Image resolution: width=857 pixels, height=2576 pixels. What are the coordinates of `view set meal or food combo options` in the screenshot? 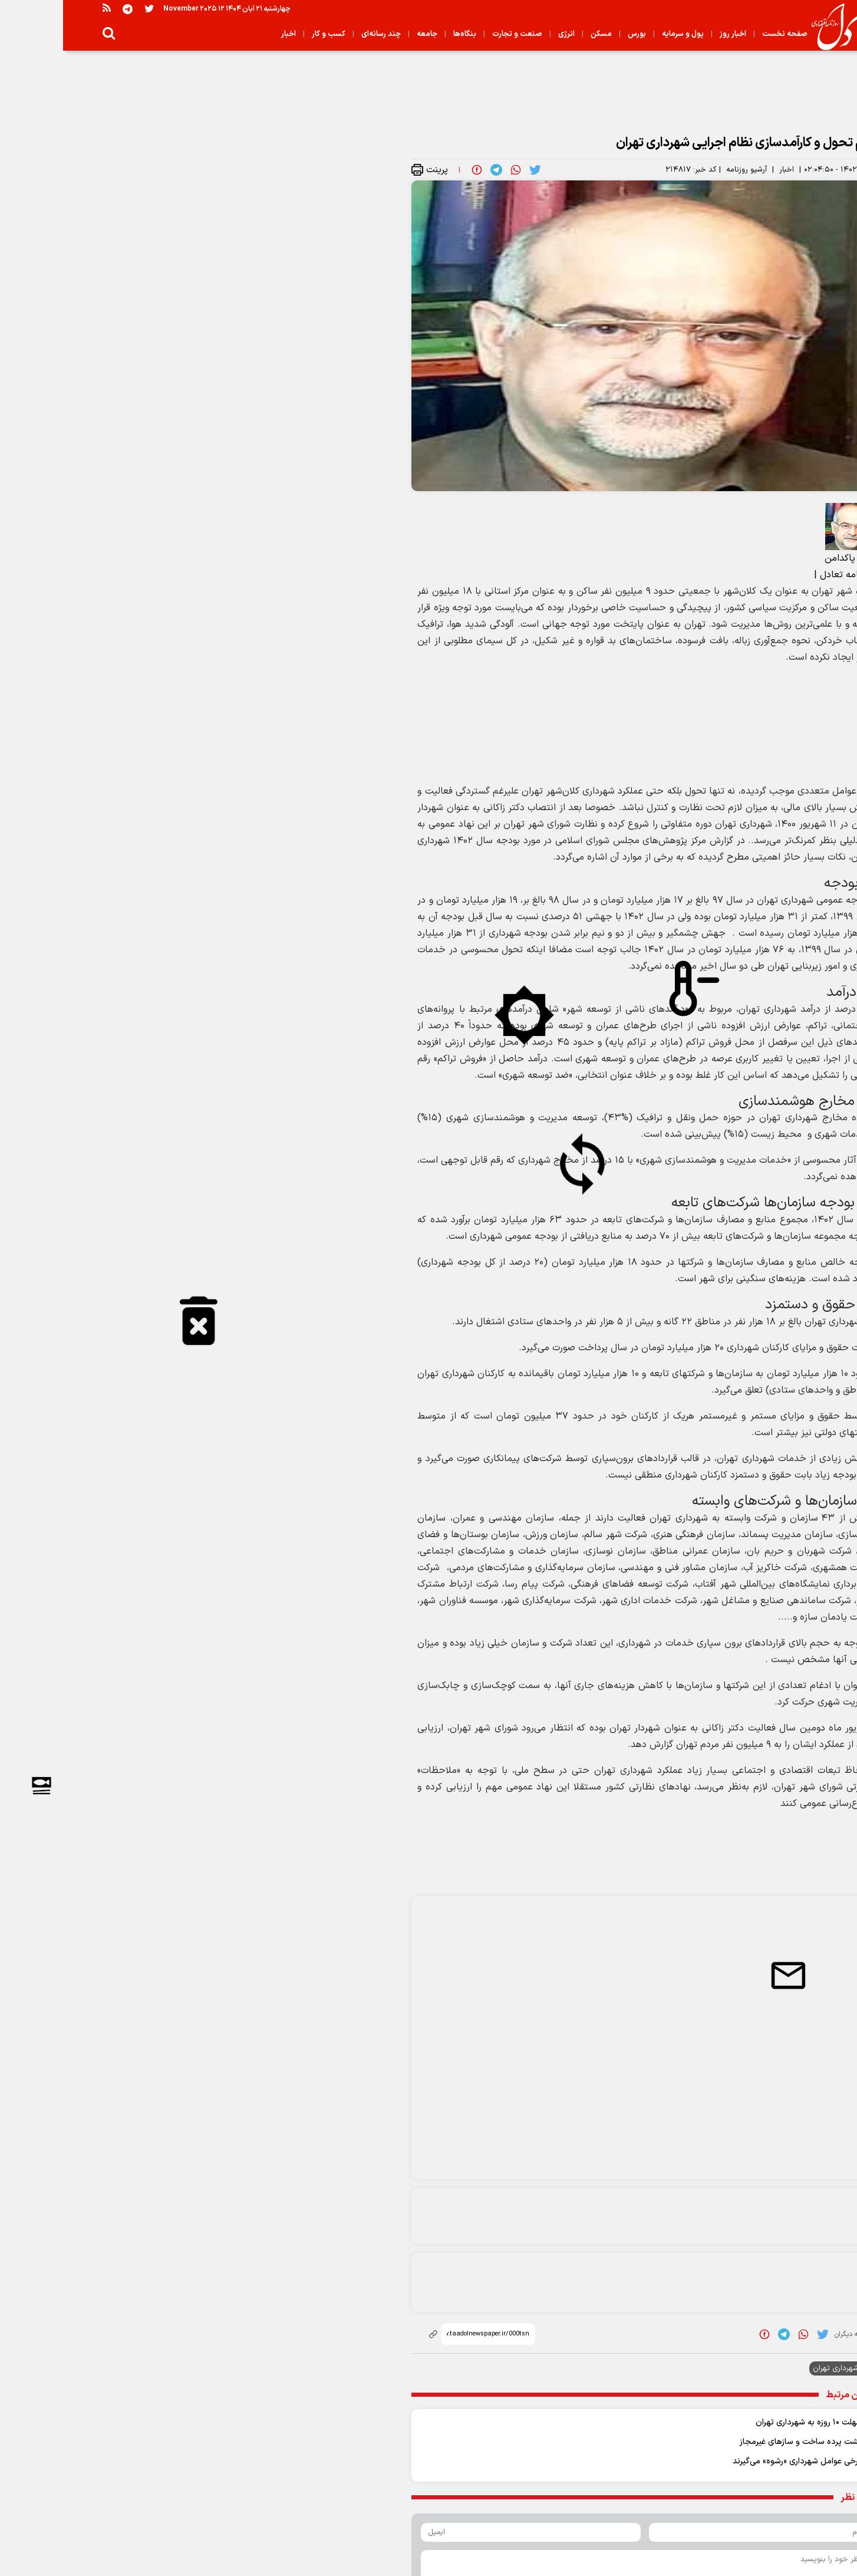 It's located at (41, 1785).